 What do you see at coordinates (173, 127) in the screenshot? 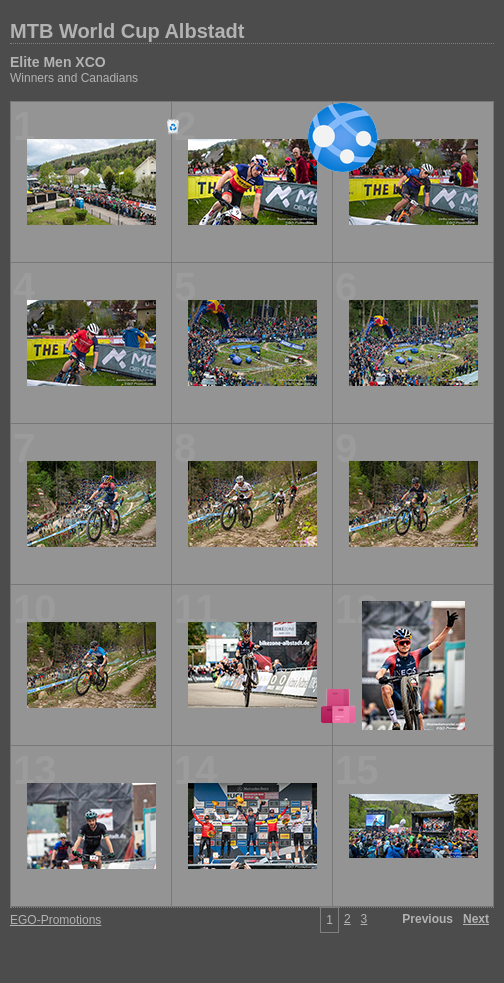
I see `open the recycle bin to view deleted files` at bounding box center [173, 127].